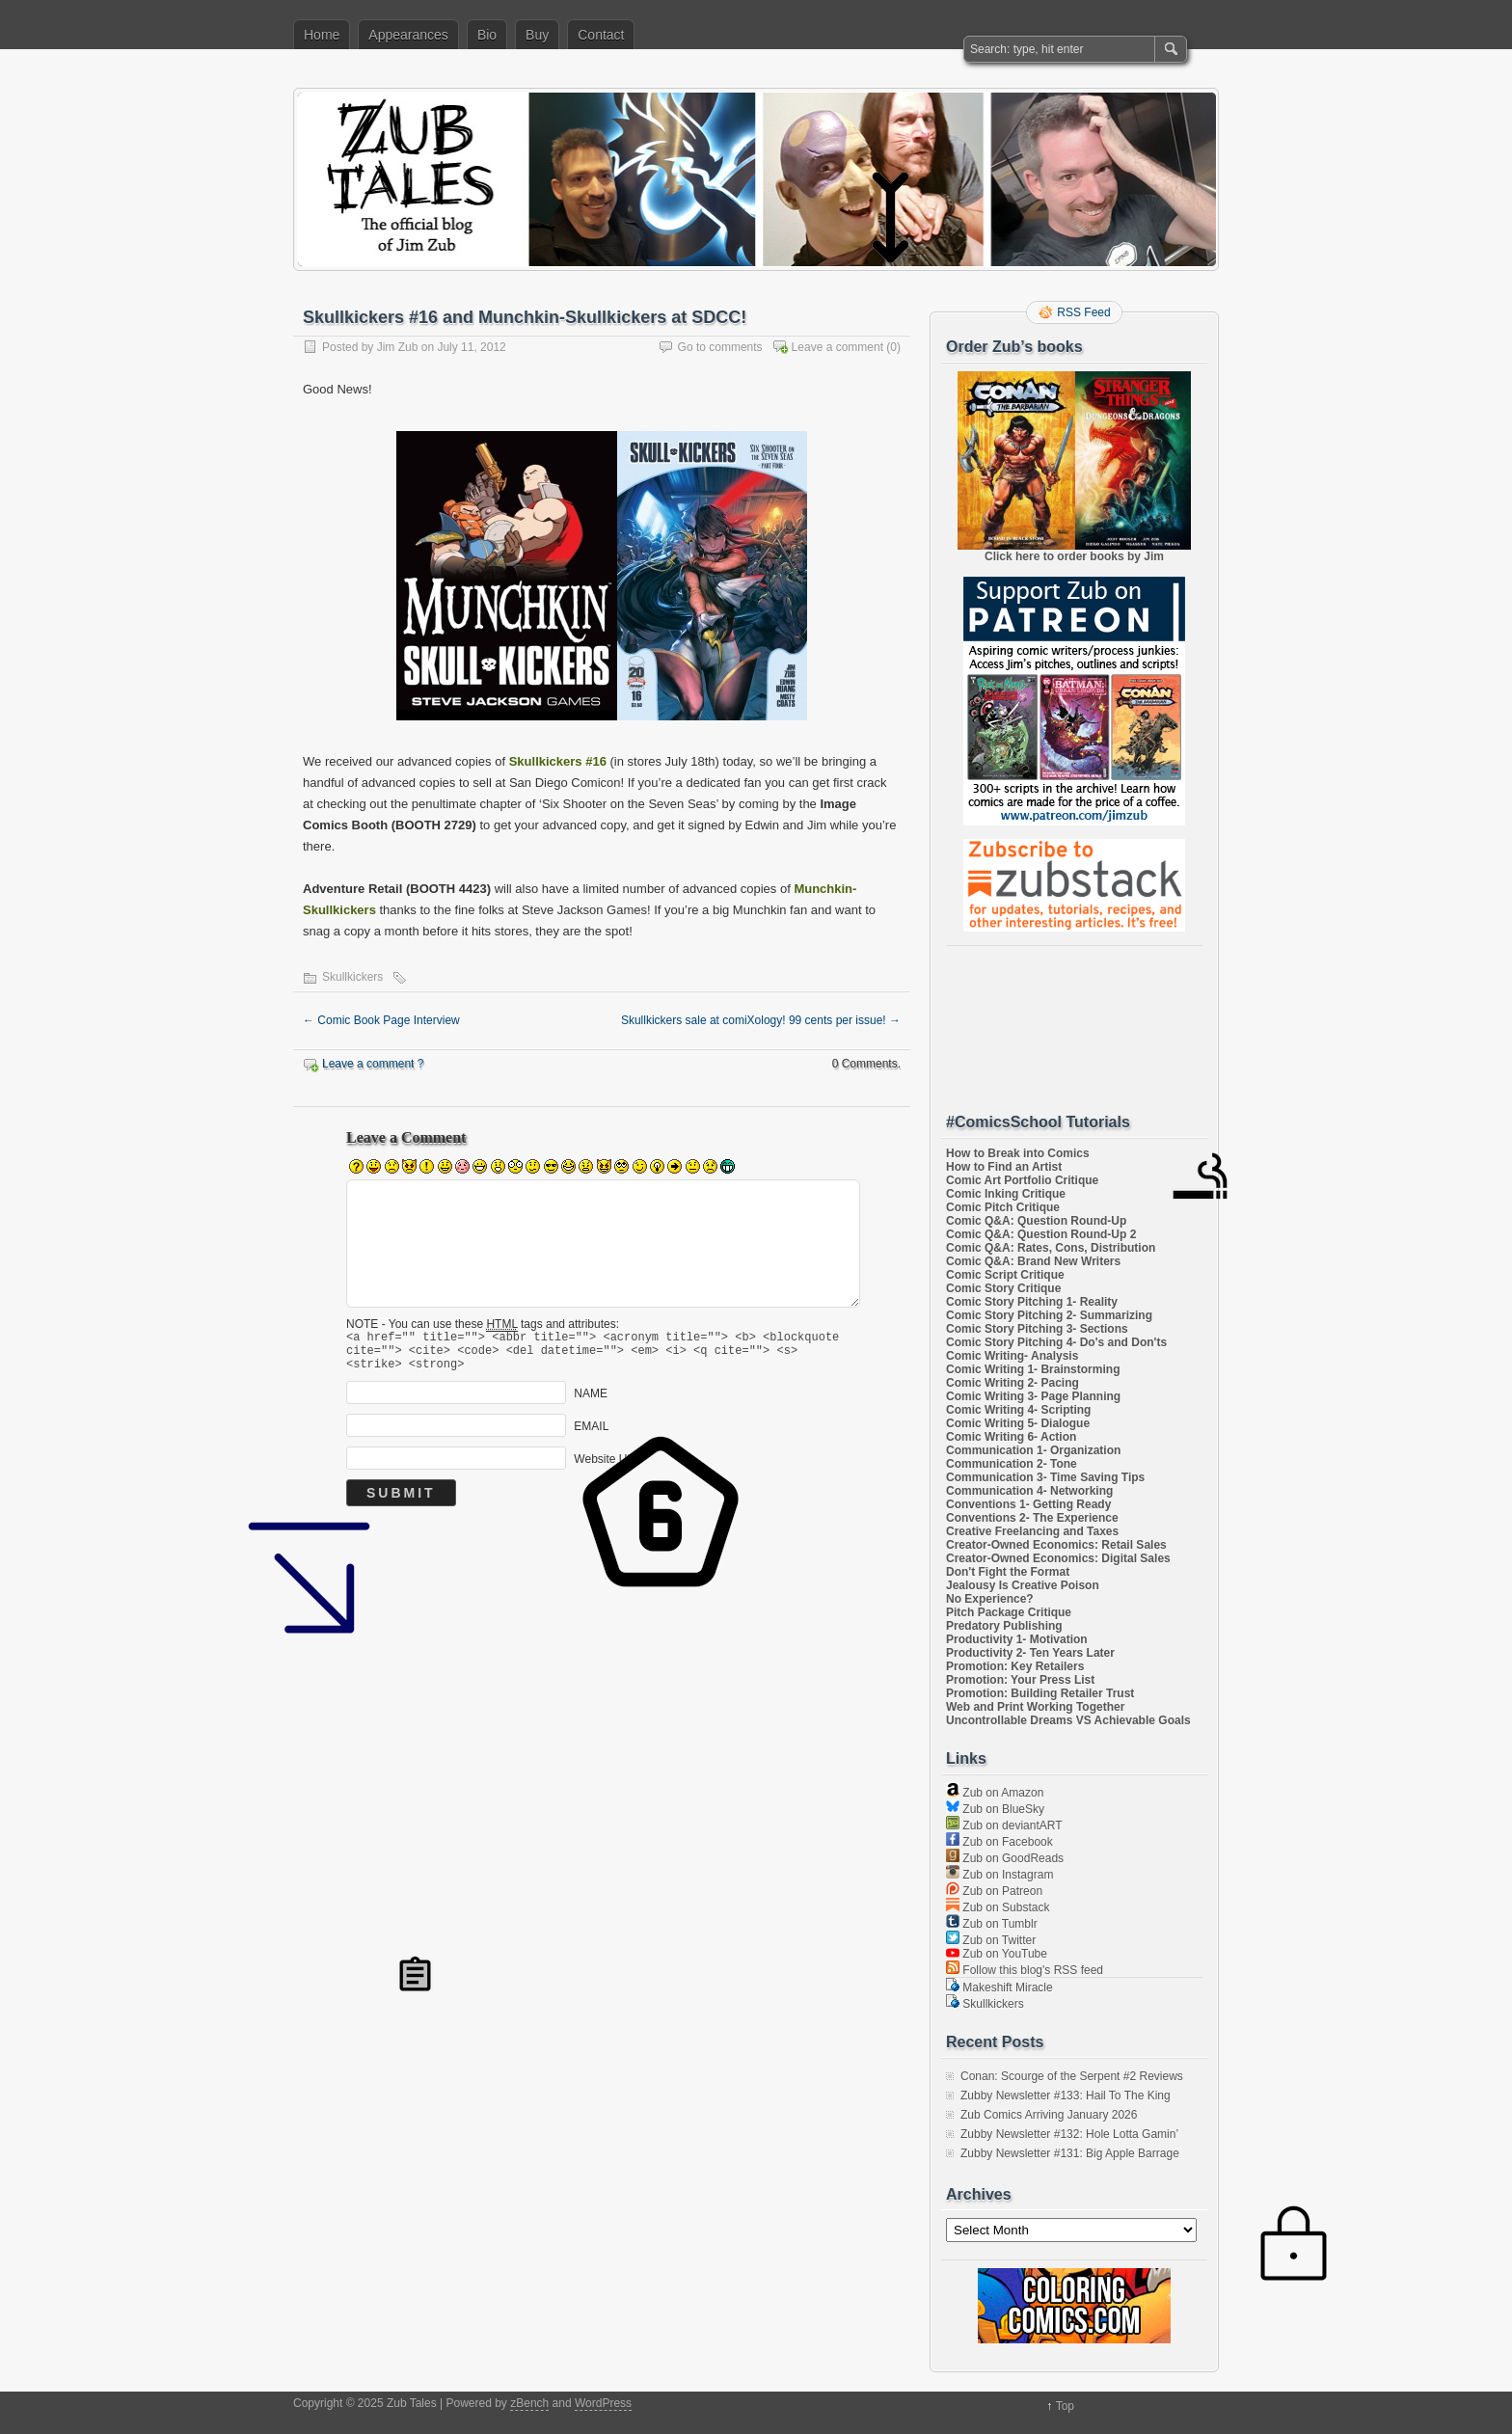 This screenshot has height=2434, width=1512. Describe the element at coordinates (661, 1516) in the screenshot. I see `navigate to section 6` at that location.